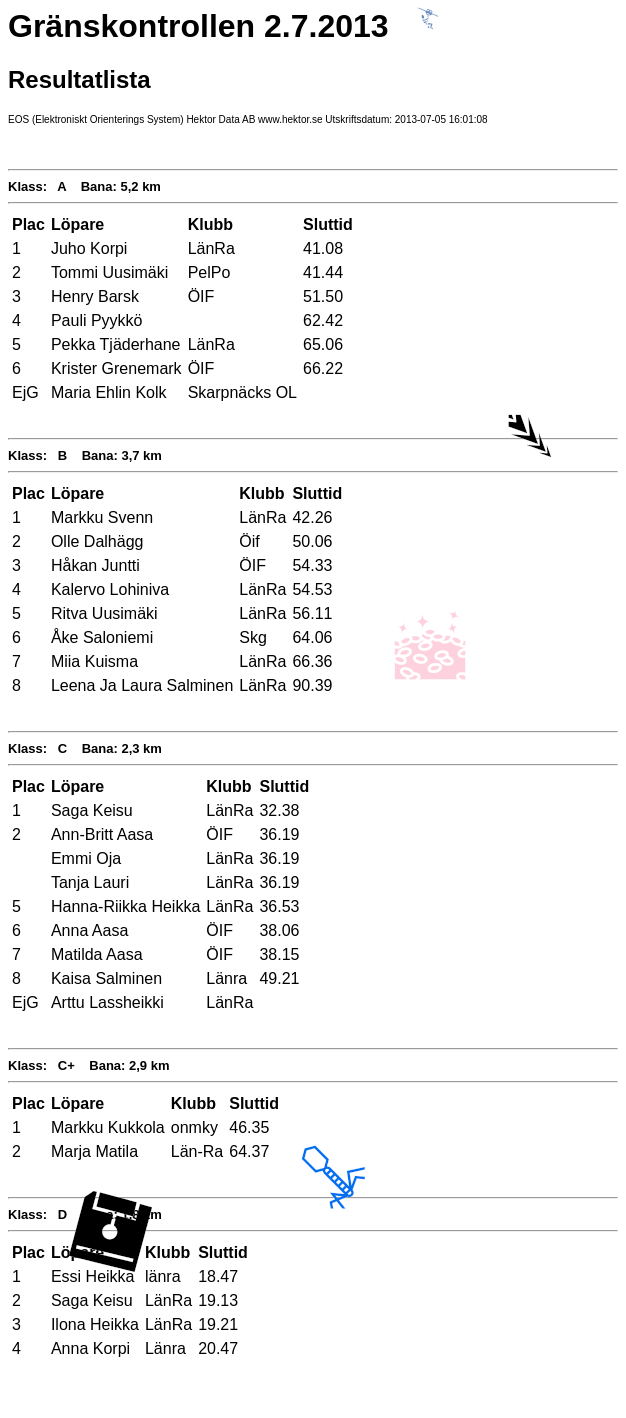 The image size is (626, 1418). Describe the element at coordinates (110, 1231) in the screenshot. I see `save your current progress` at that location.